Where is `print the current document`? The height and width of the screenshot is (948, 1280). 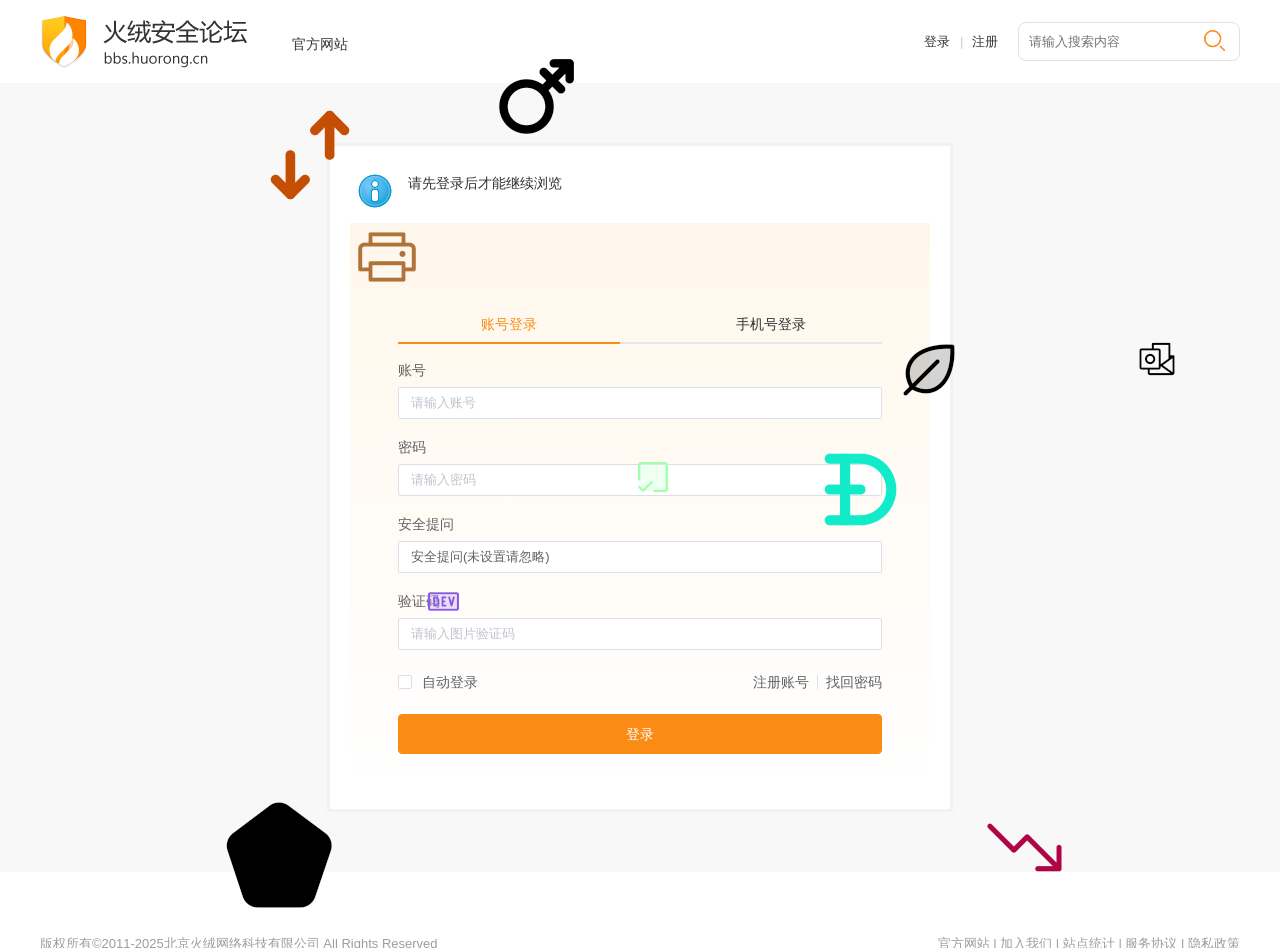 print the current document is located at coordinates (387, 257).